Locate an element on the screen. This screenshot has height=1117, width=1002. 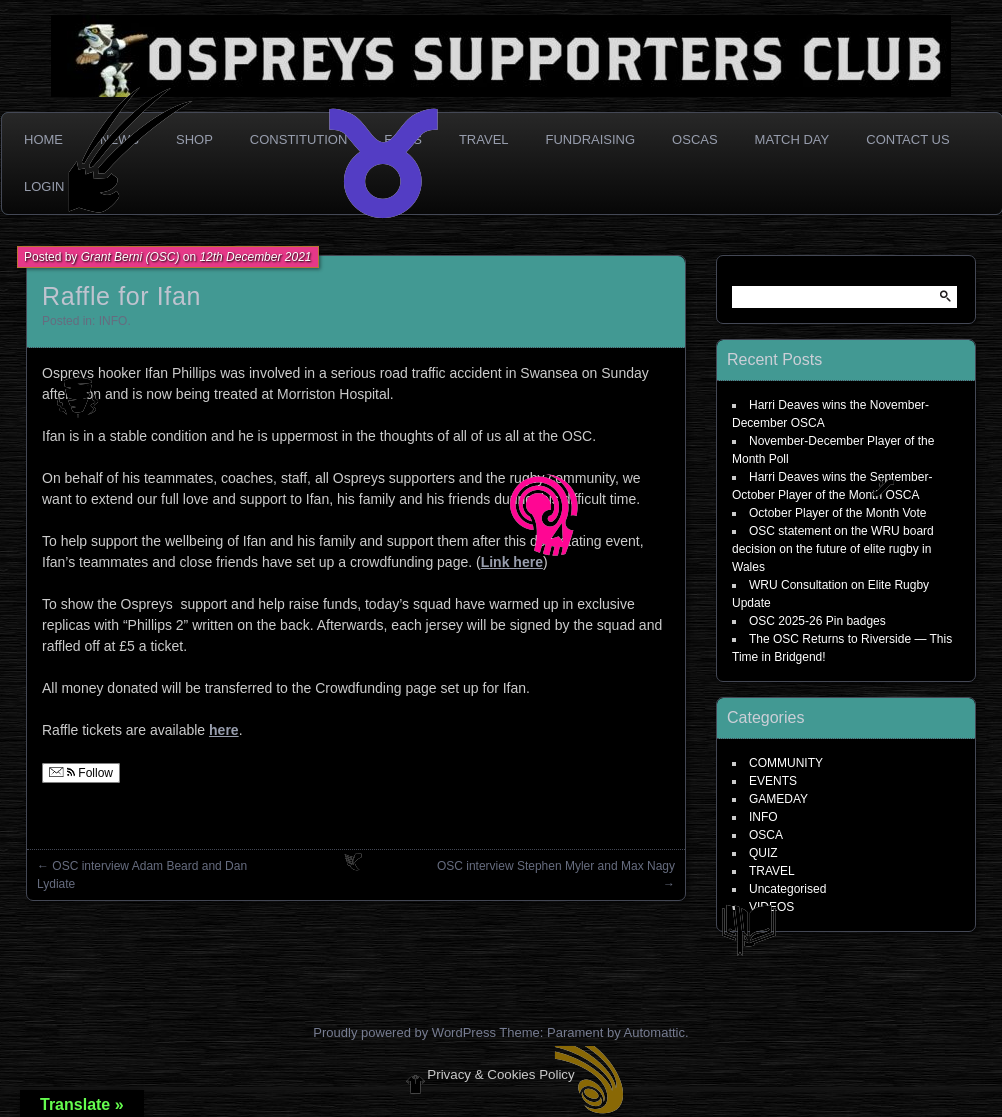
indicates a mind-altering or confusion status effect is located at coordinates (545, 515).